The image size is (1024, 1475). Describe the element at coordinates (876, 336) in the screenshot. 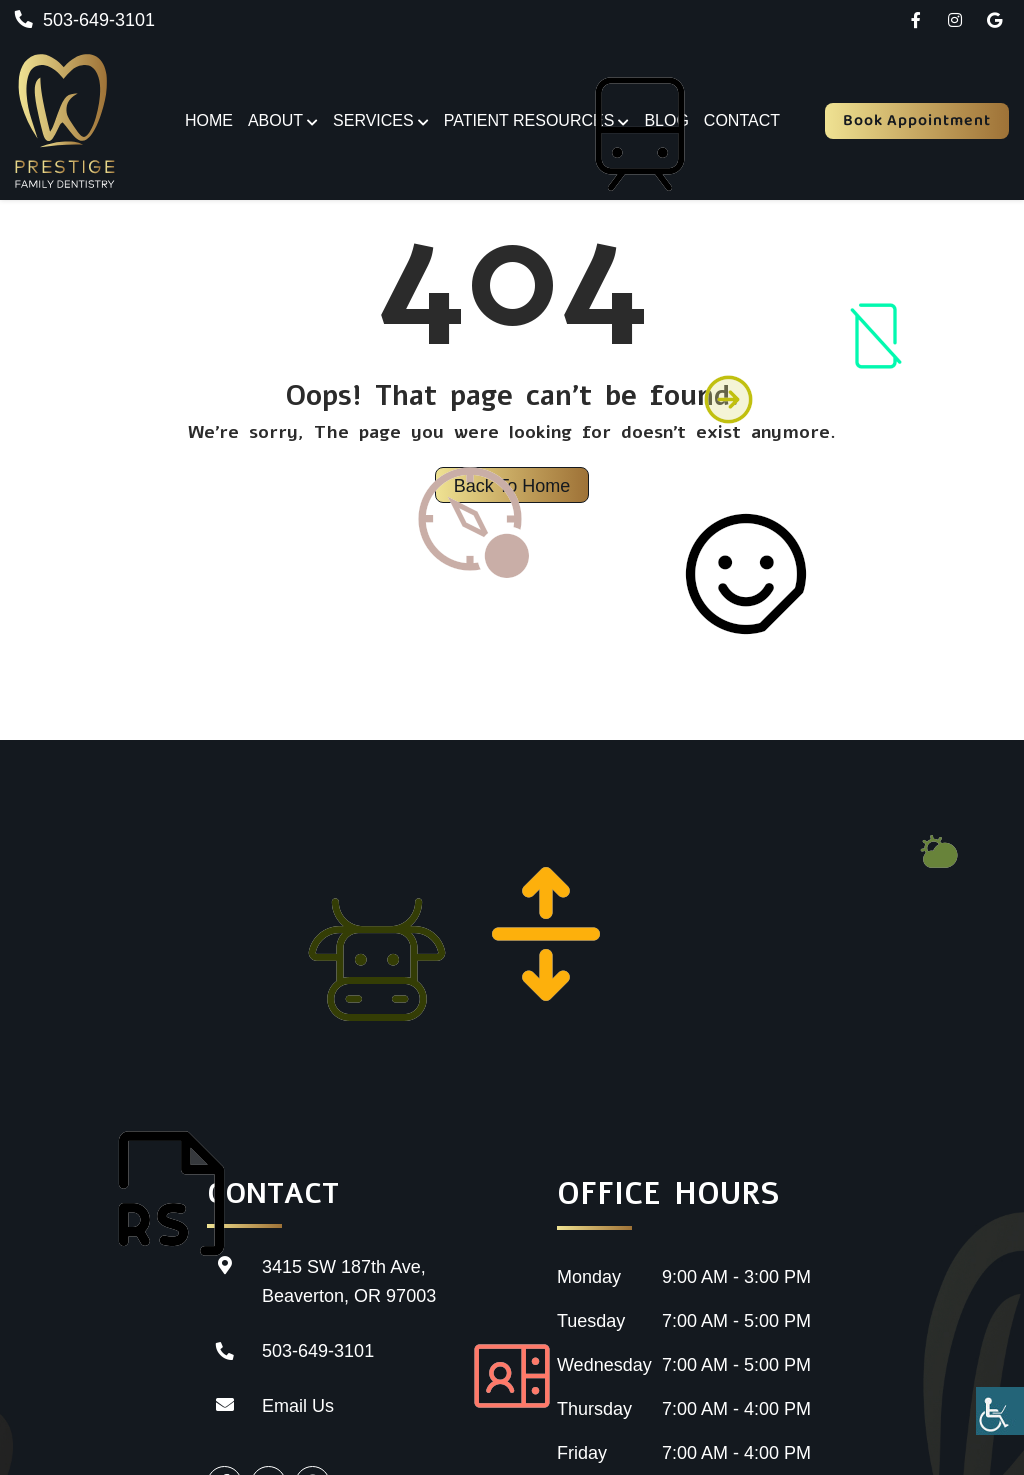

I see `mobile device unavailable or disconnected` at that location.